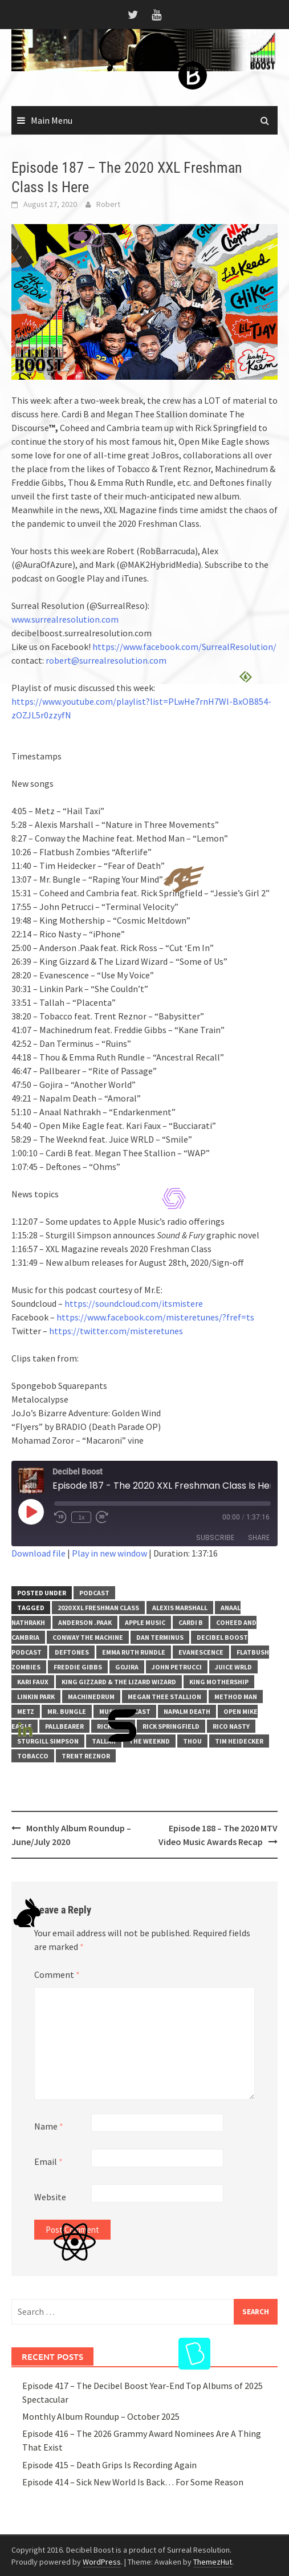 The width and height of the screenshot is (289, 2576). Describe the element at coordinates (193, 75) in the screenshot. I see `brevo email marketing platform logo` at that location.